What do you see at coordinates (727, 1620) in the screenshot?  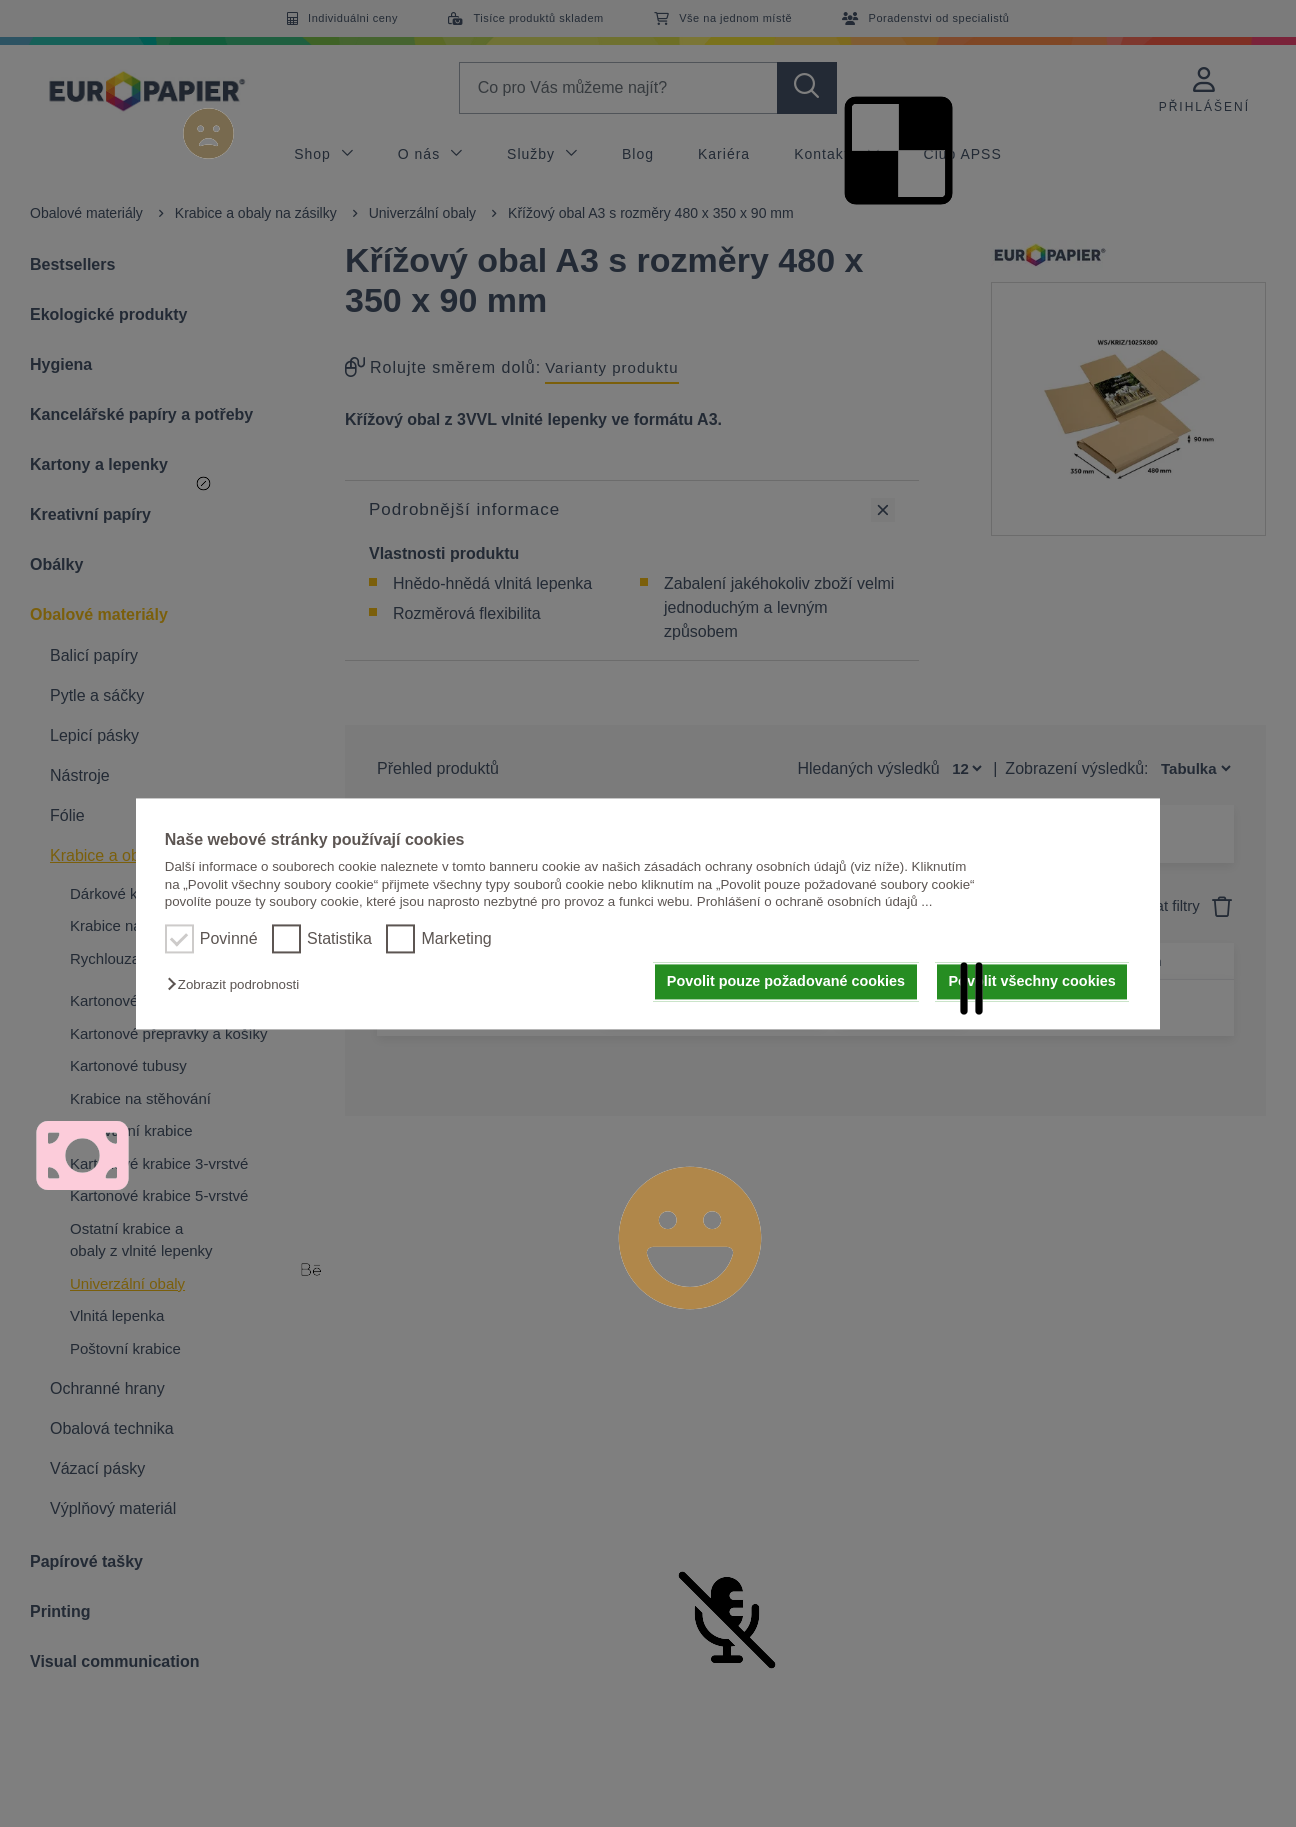 I see `mute microphone` at bounding box center [727, 1620].